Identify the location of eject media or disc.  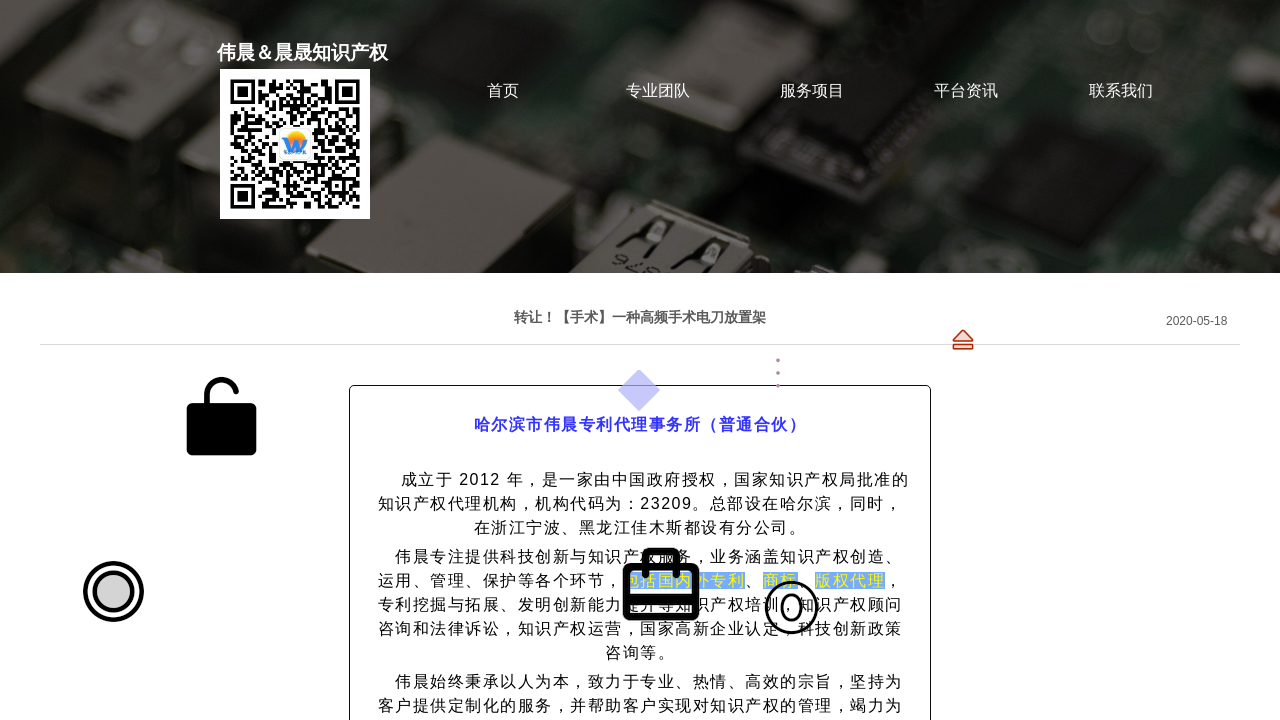
(963, 341).